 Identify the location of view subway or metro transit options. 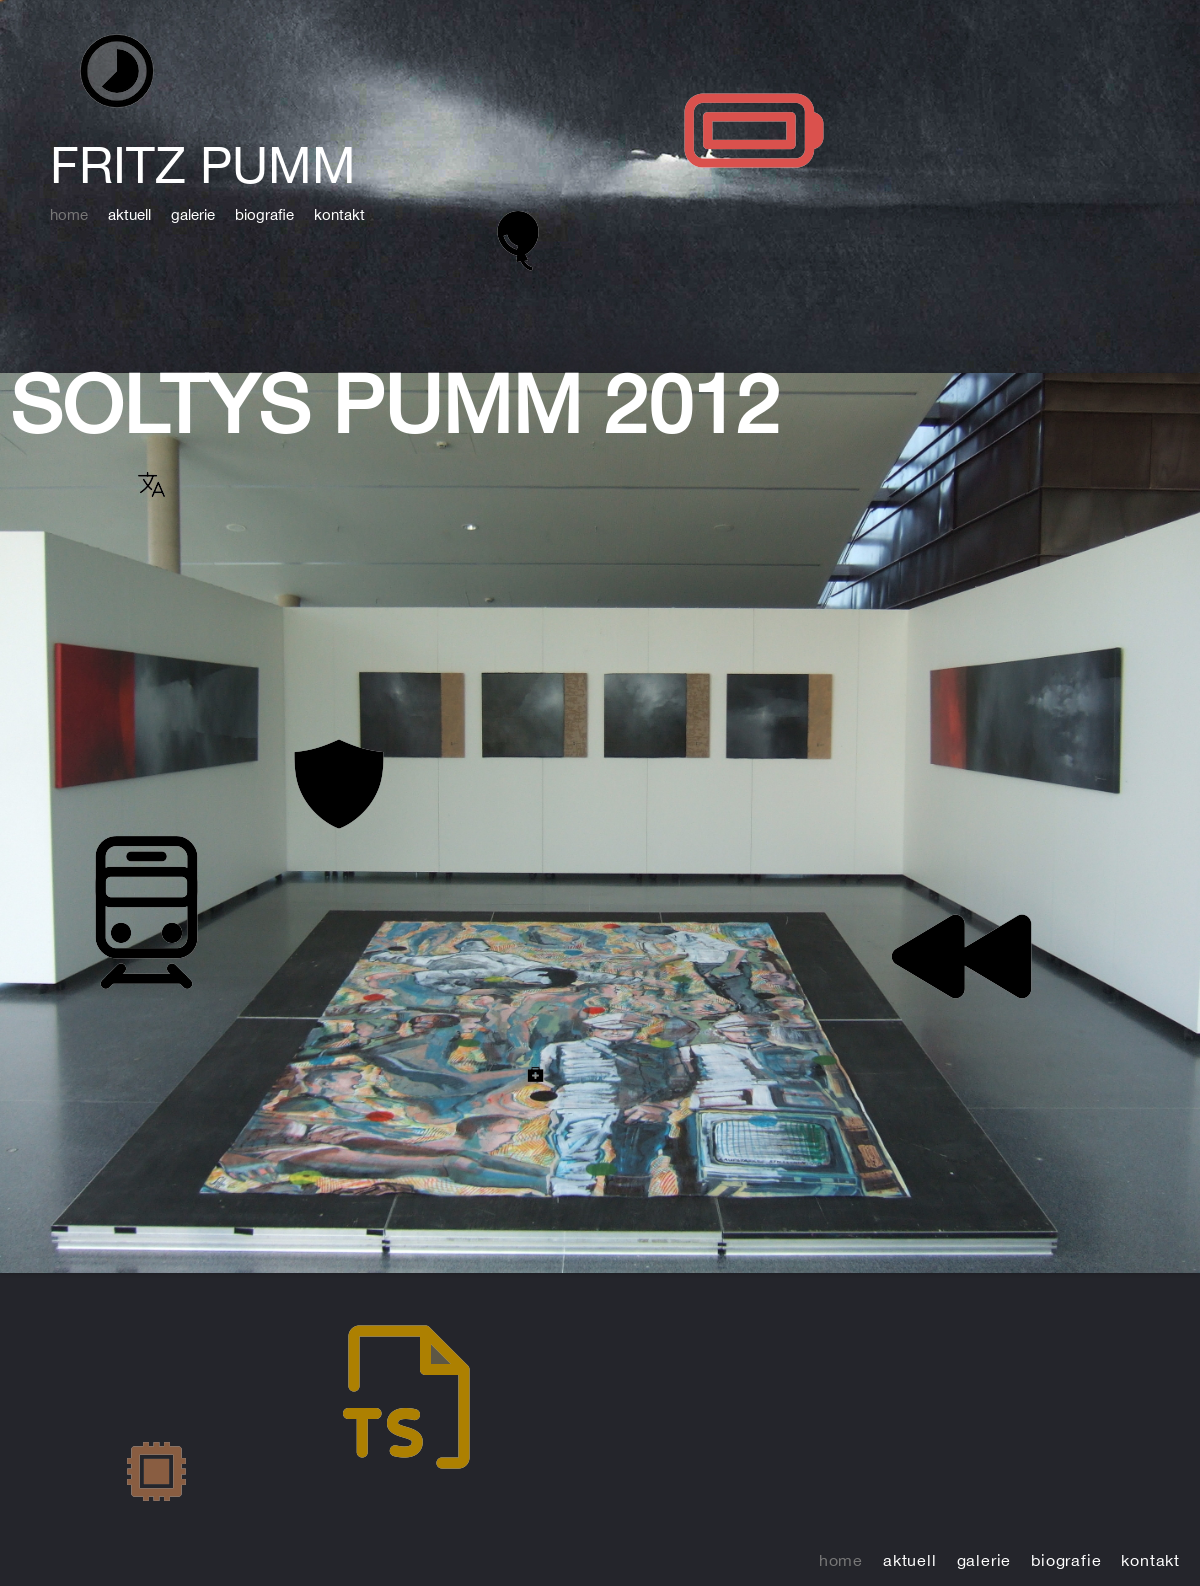
(146, 912).